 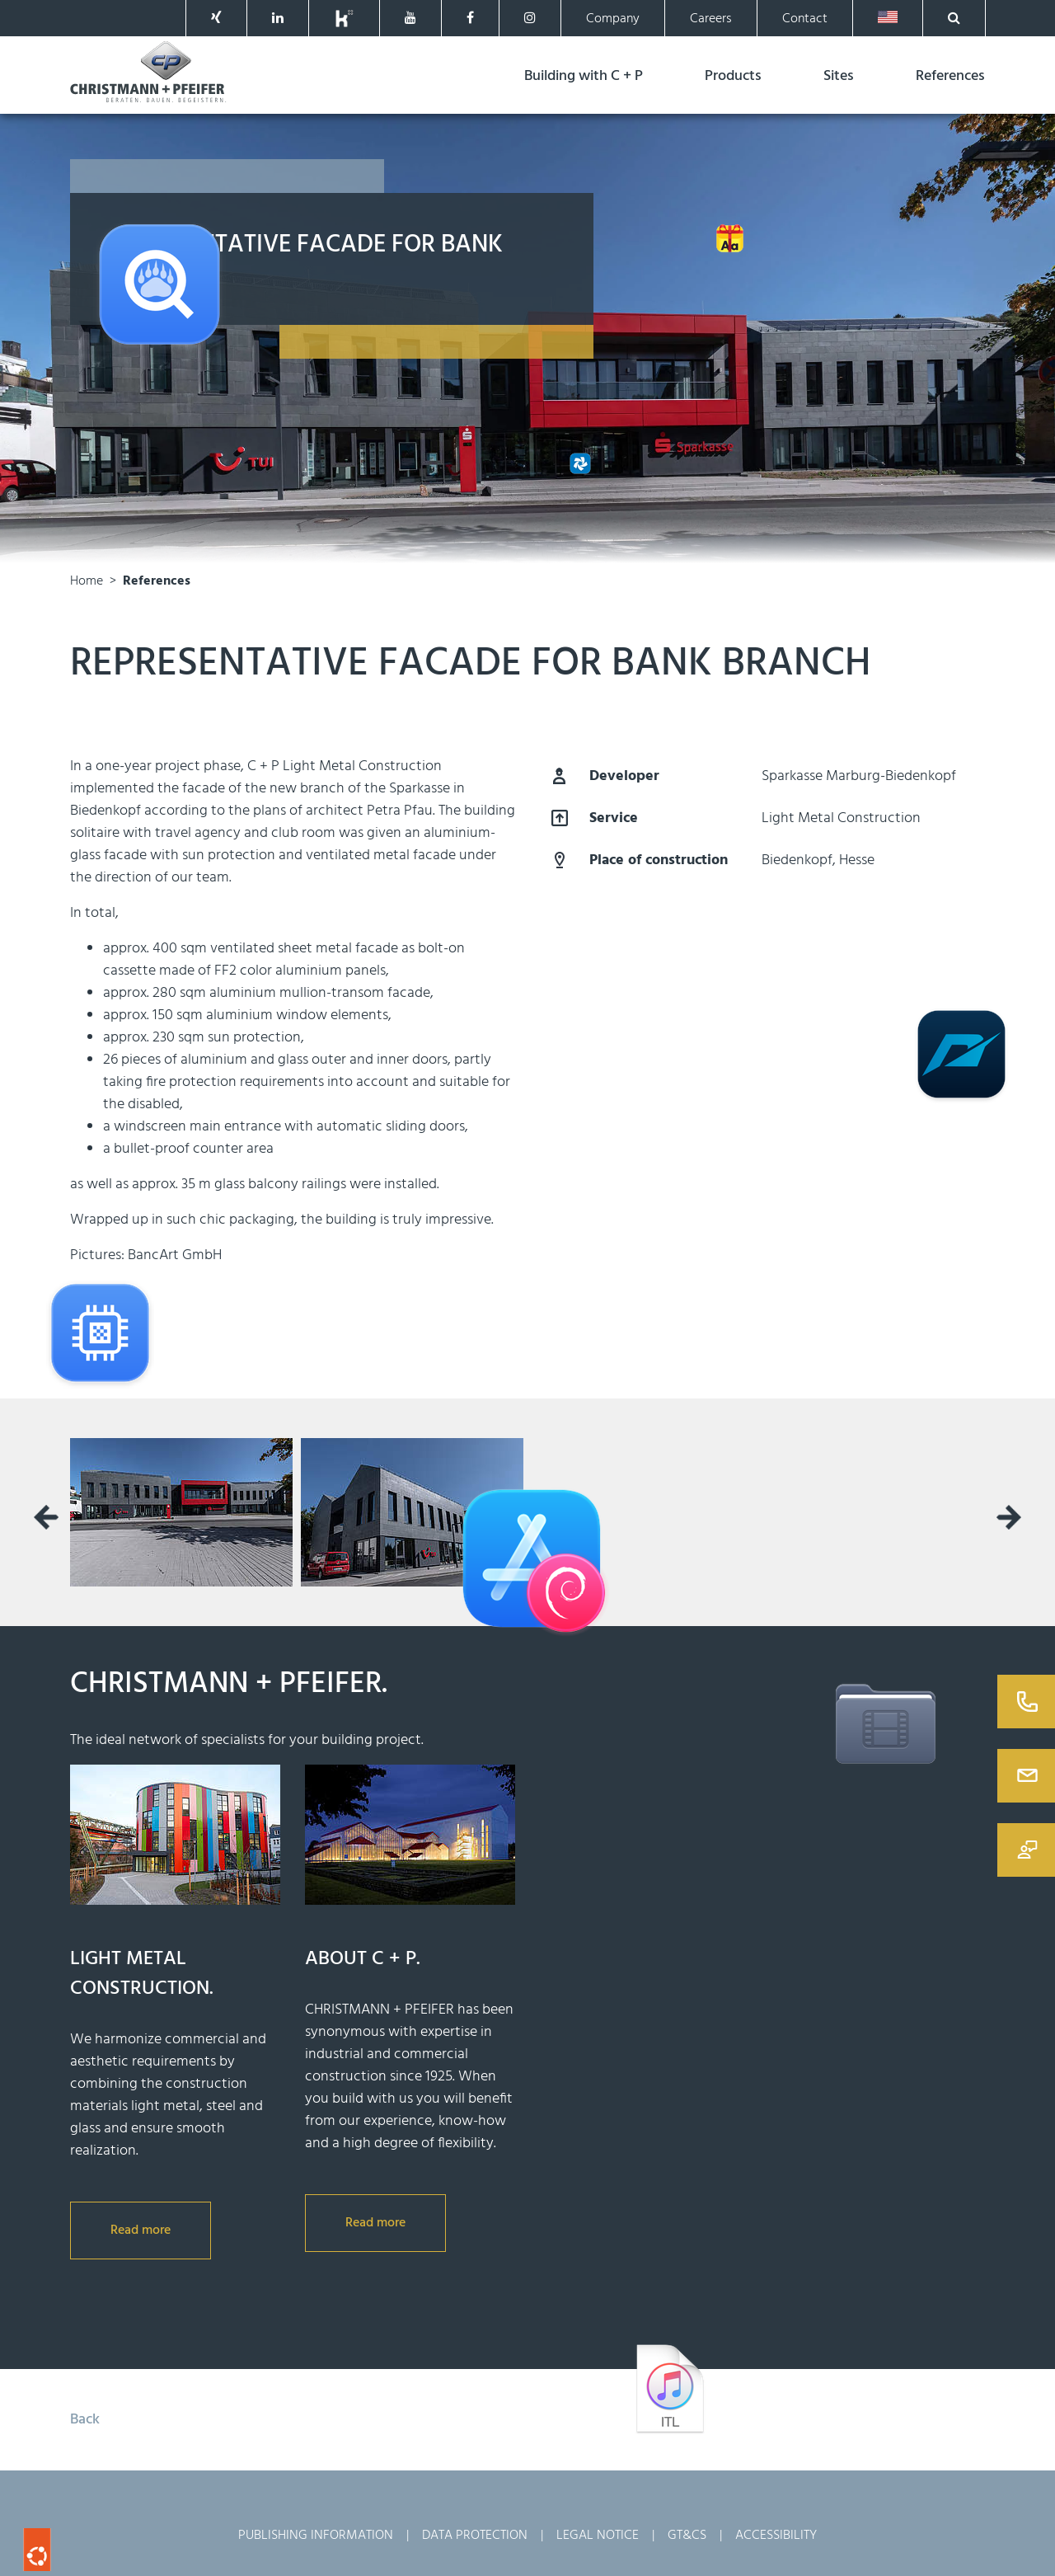 What do you see at coordinates (670, 2390) in the screenshot?
I see `iTunes library database file` at bounding box center [670, 2390].